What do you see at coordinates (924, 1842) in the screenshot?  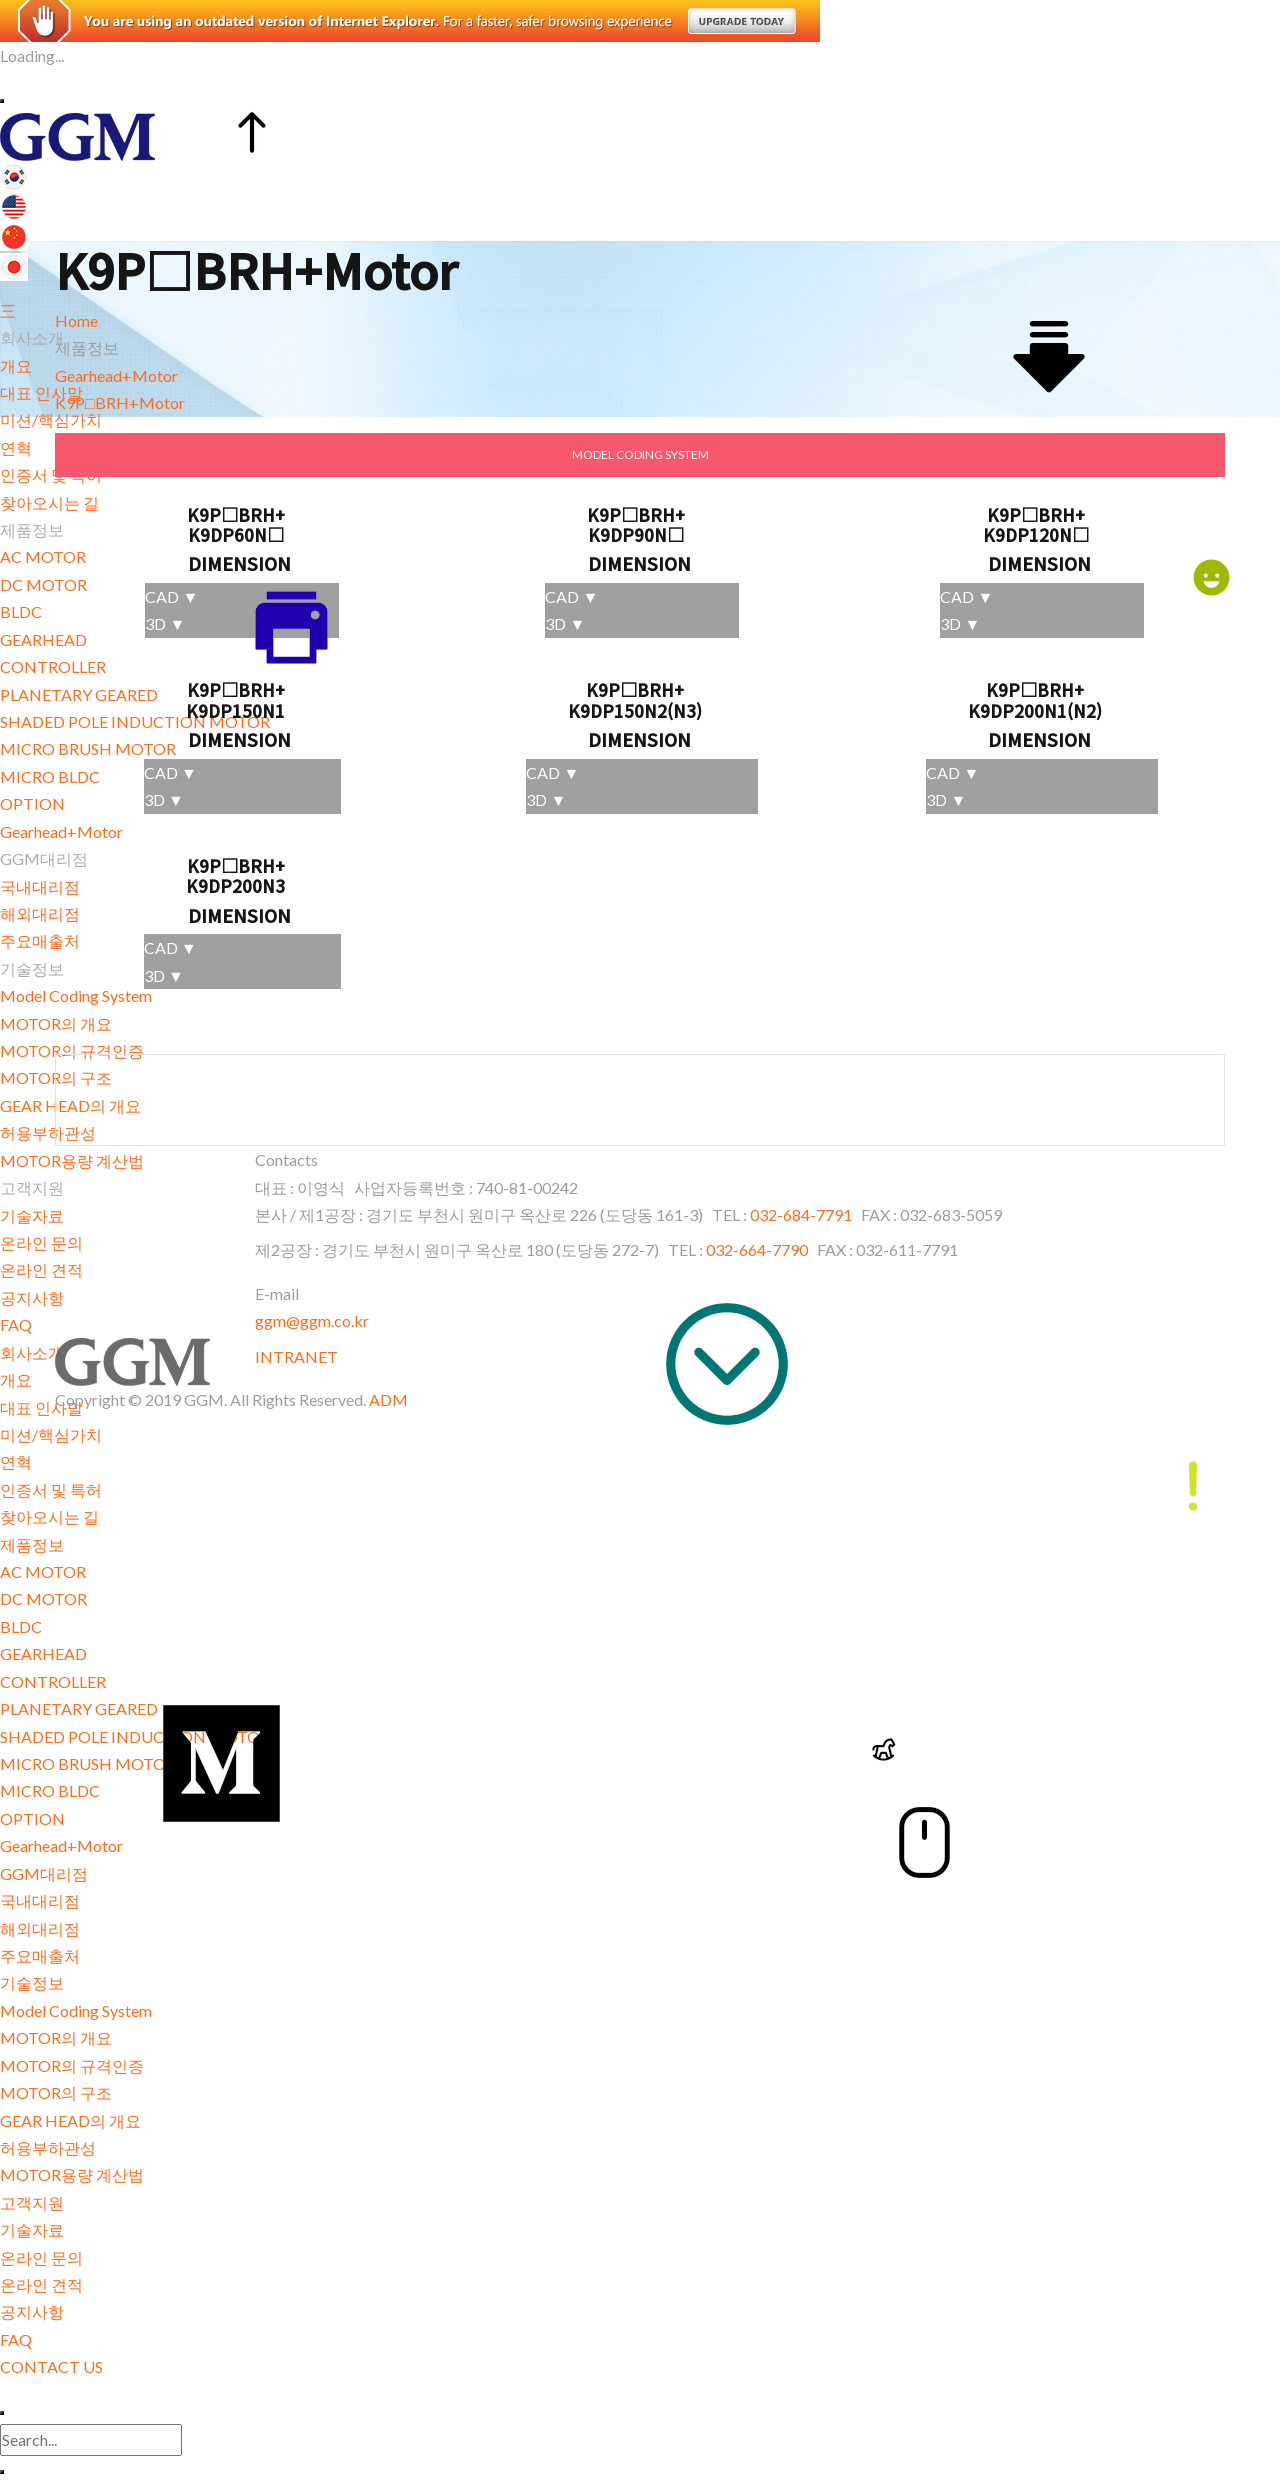 I see `indicates mouse input or cursor control` at bounding box center [924, 1842].